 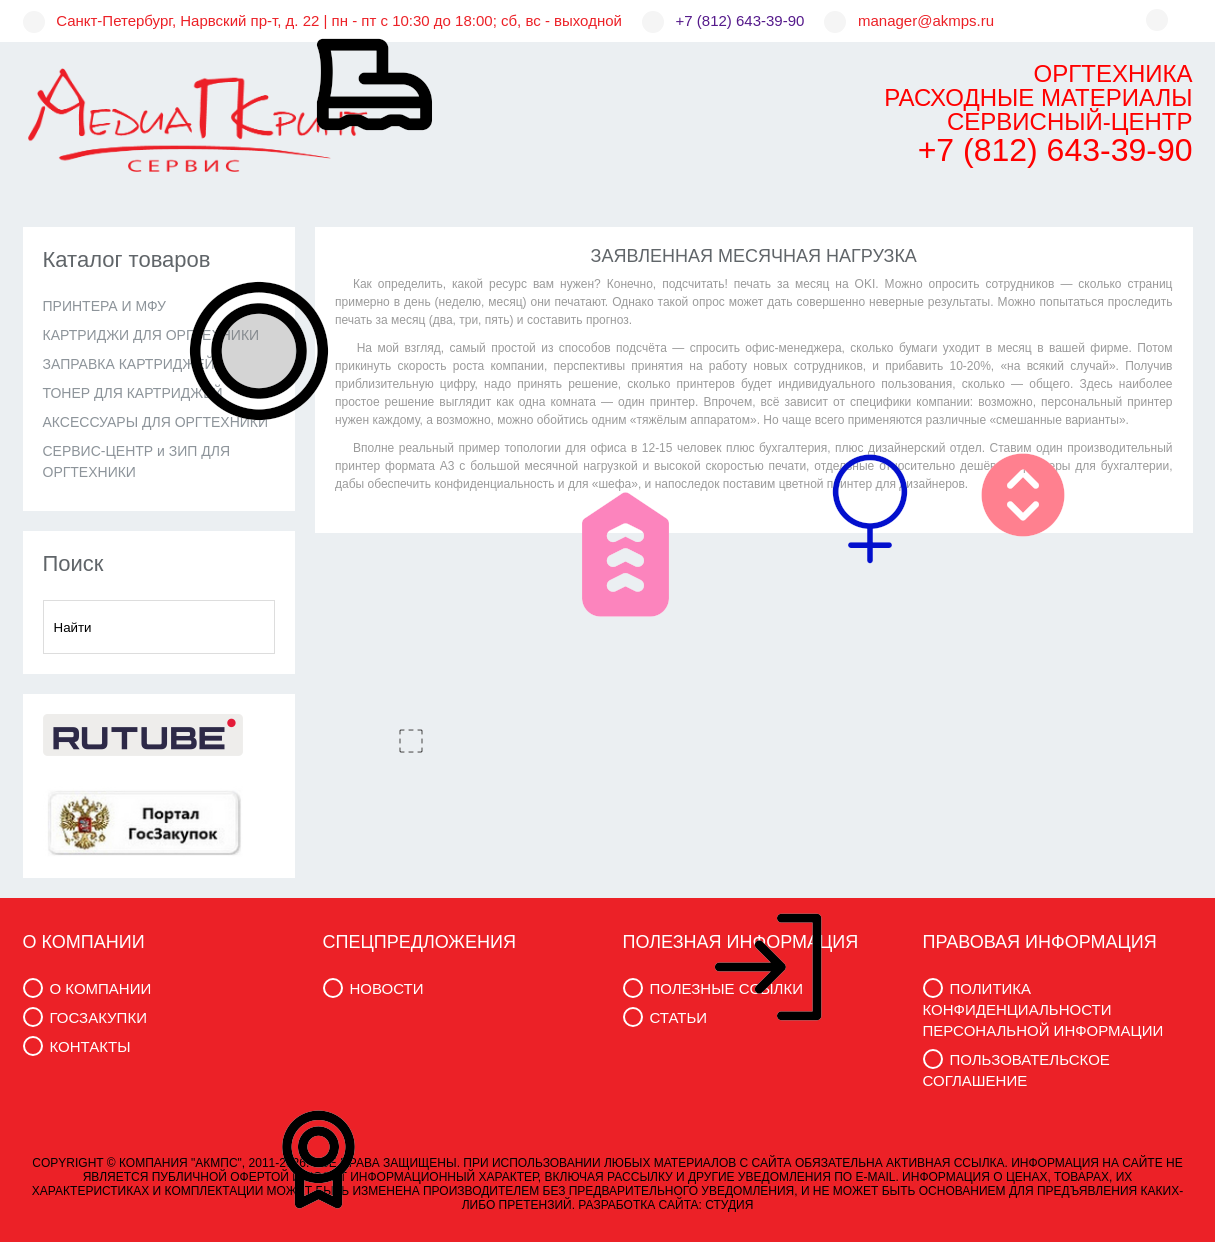 What do you see at coordinates (259, 351) in the screenshot?
I see `start recording audio or video` at bounding box center [259, 351].